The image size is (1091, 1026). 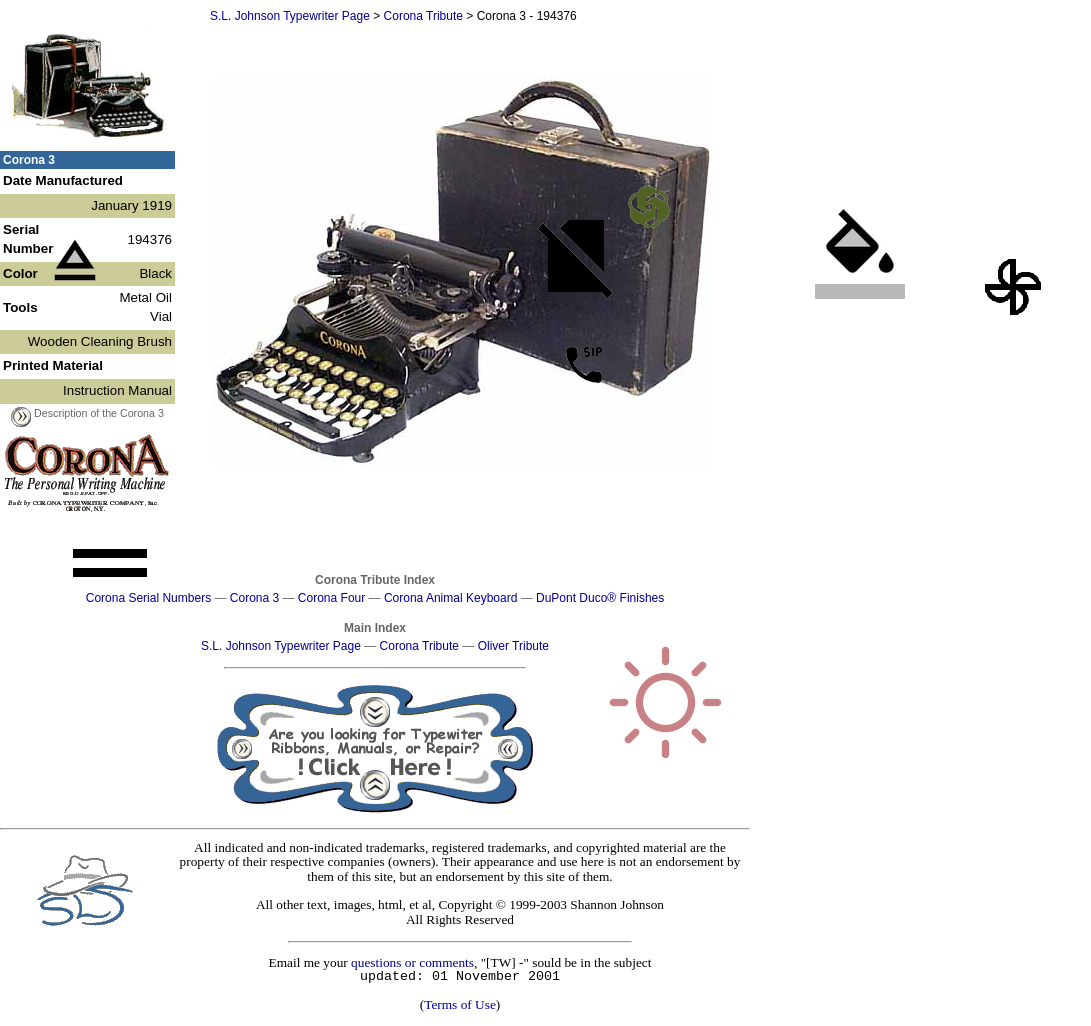 What do you see at coordinates (110, 563) in the screenshot?
I see `drag to reorder items in a list` at bounding box center [110, 563].